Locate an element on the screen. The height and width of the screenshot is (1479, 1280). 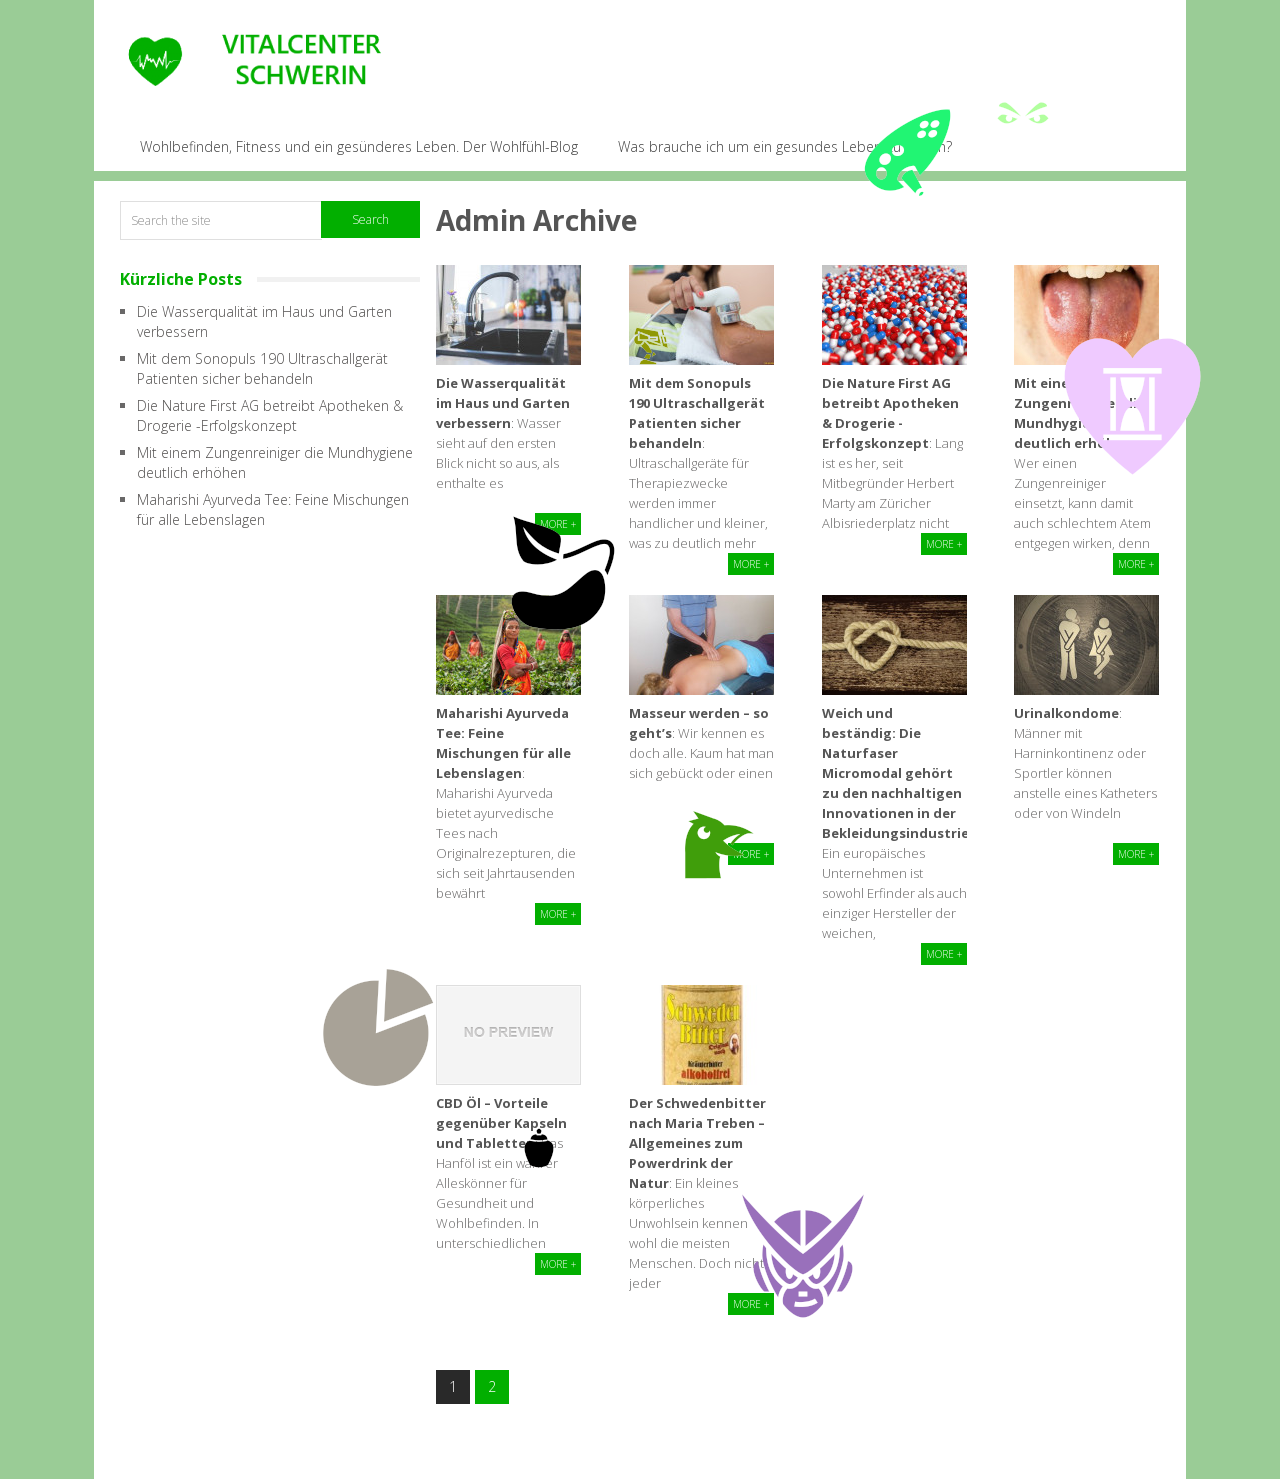
store or access inventory items is located at coordinates (539, 1148).